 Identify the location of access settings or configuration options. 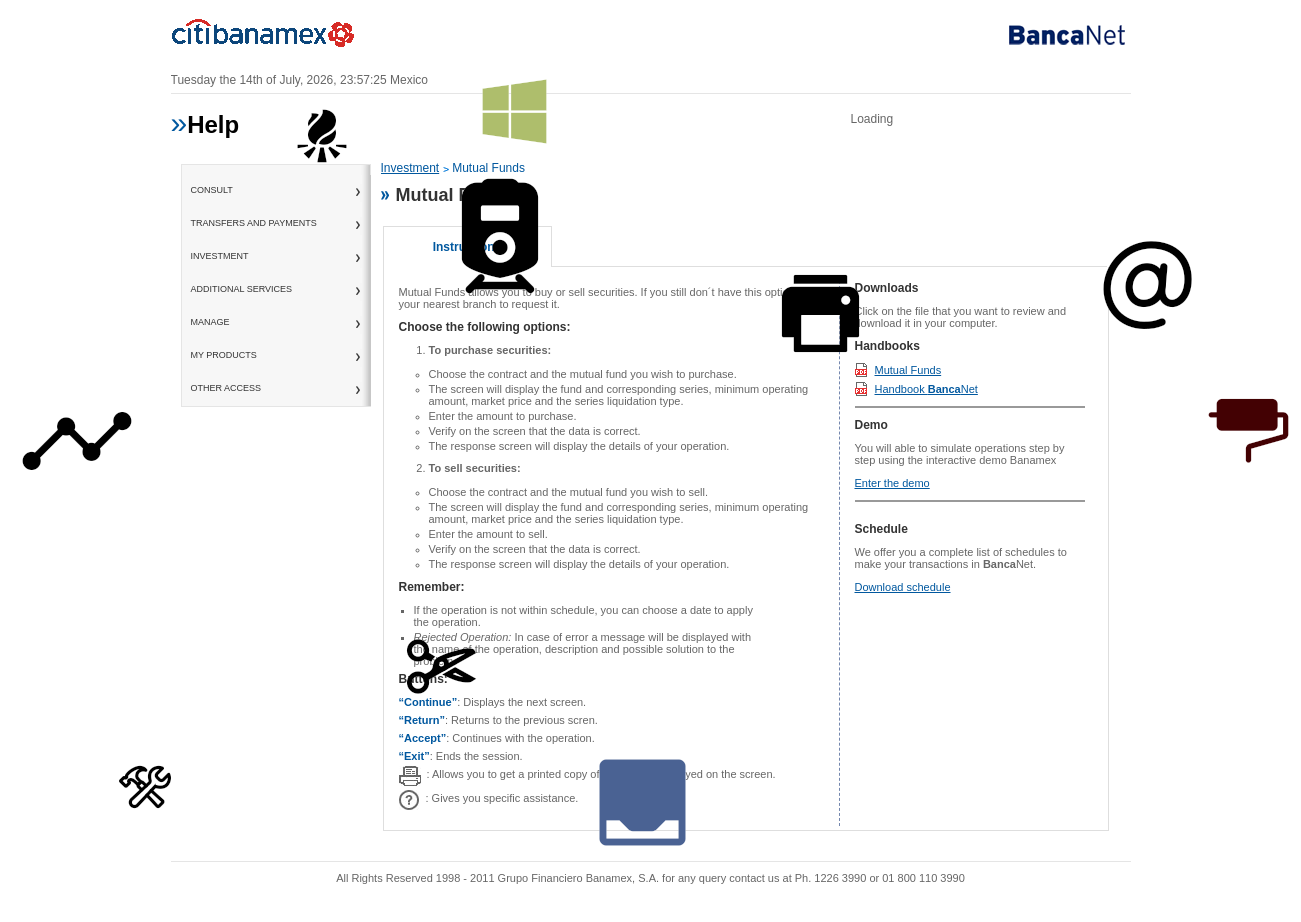
(145, 787).